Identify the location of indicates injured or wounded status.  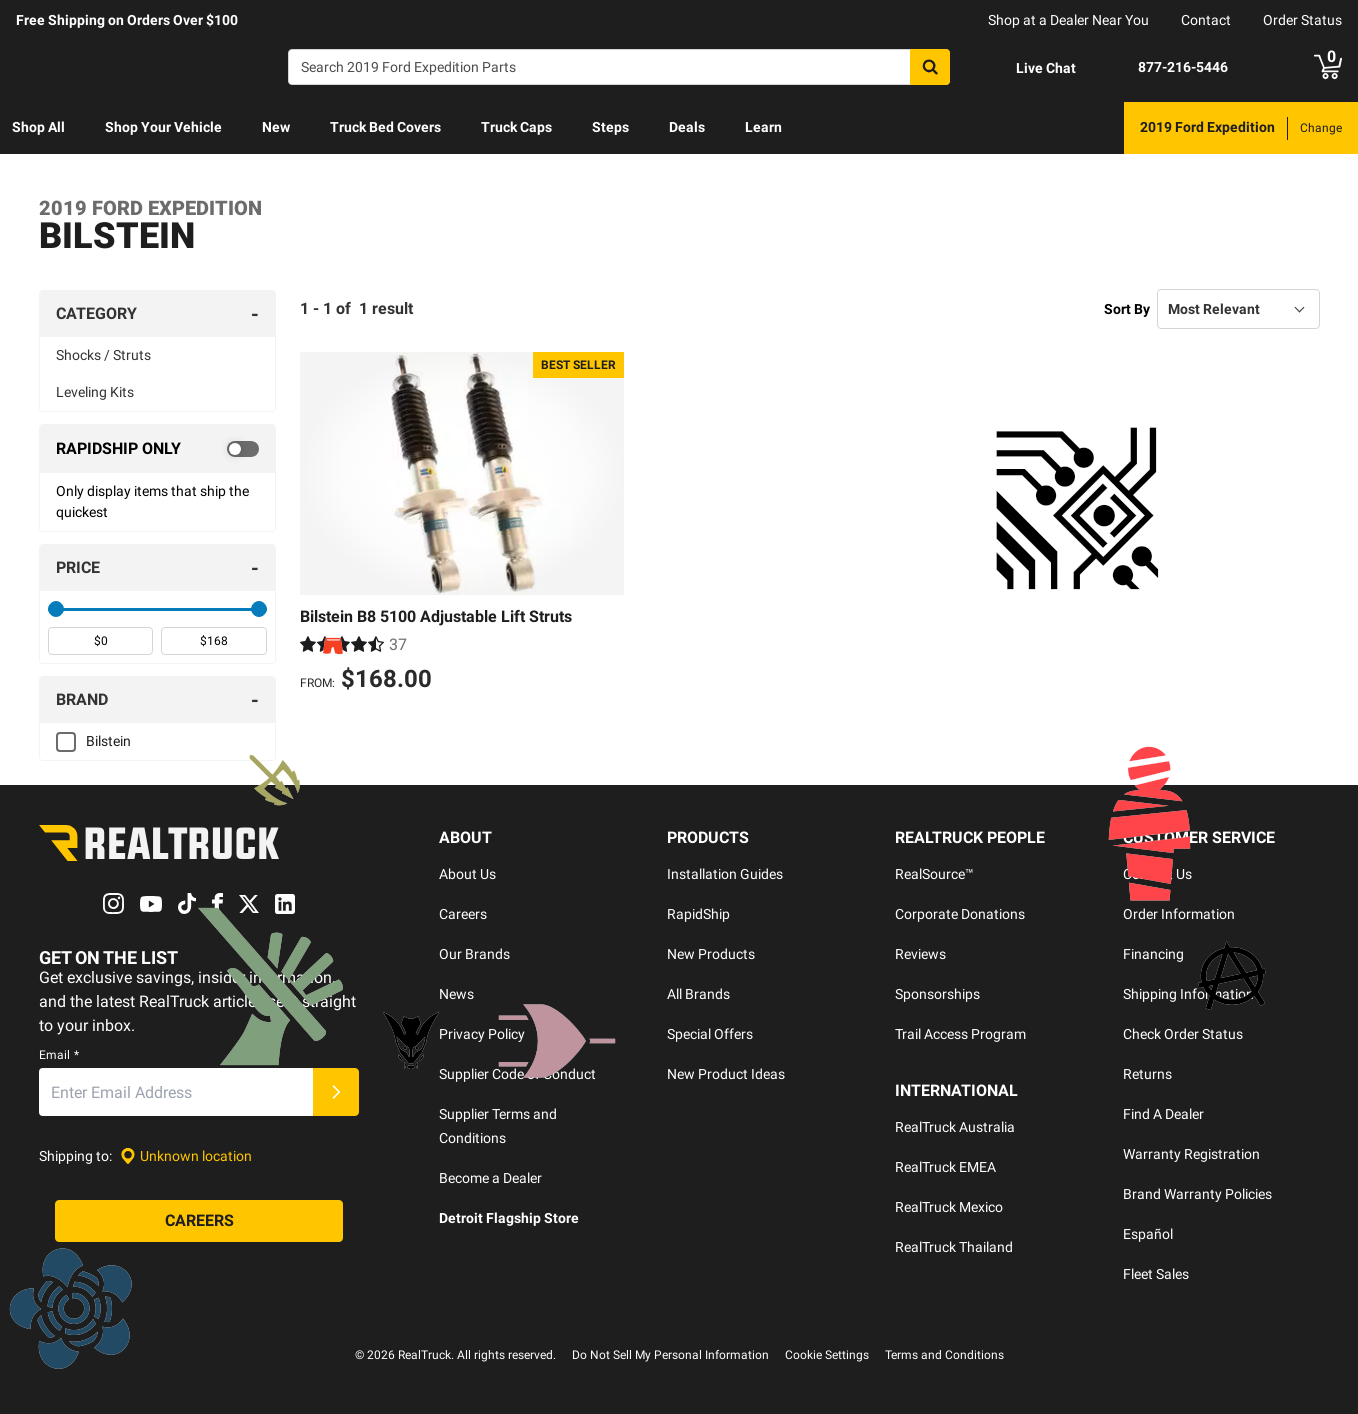
(1151, 823).